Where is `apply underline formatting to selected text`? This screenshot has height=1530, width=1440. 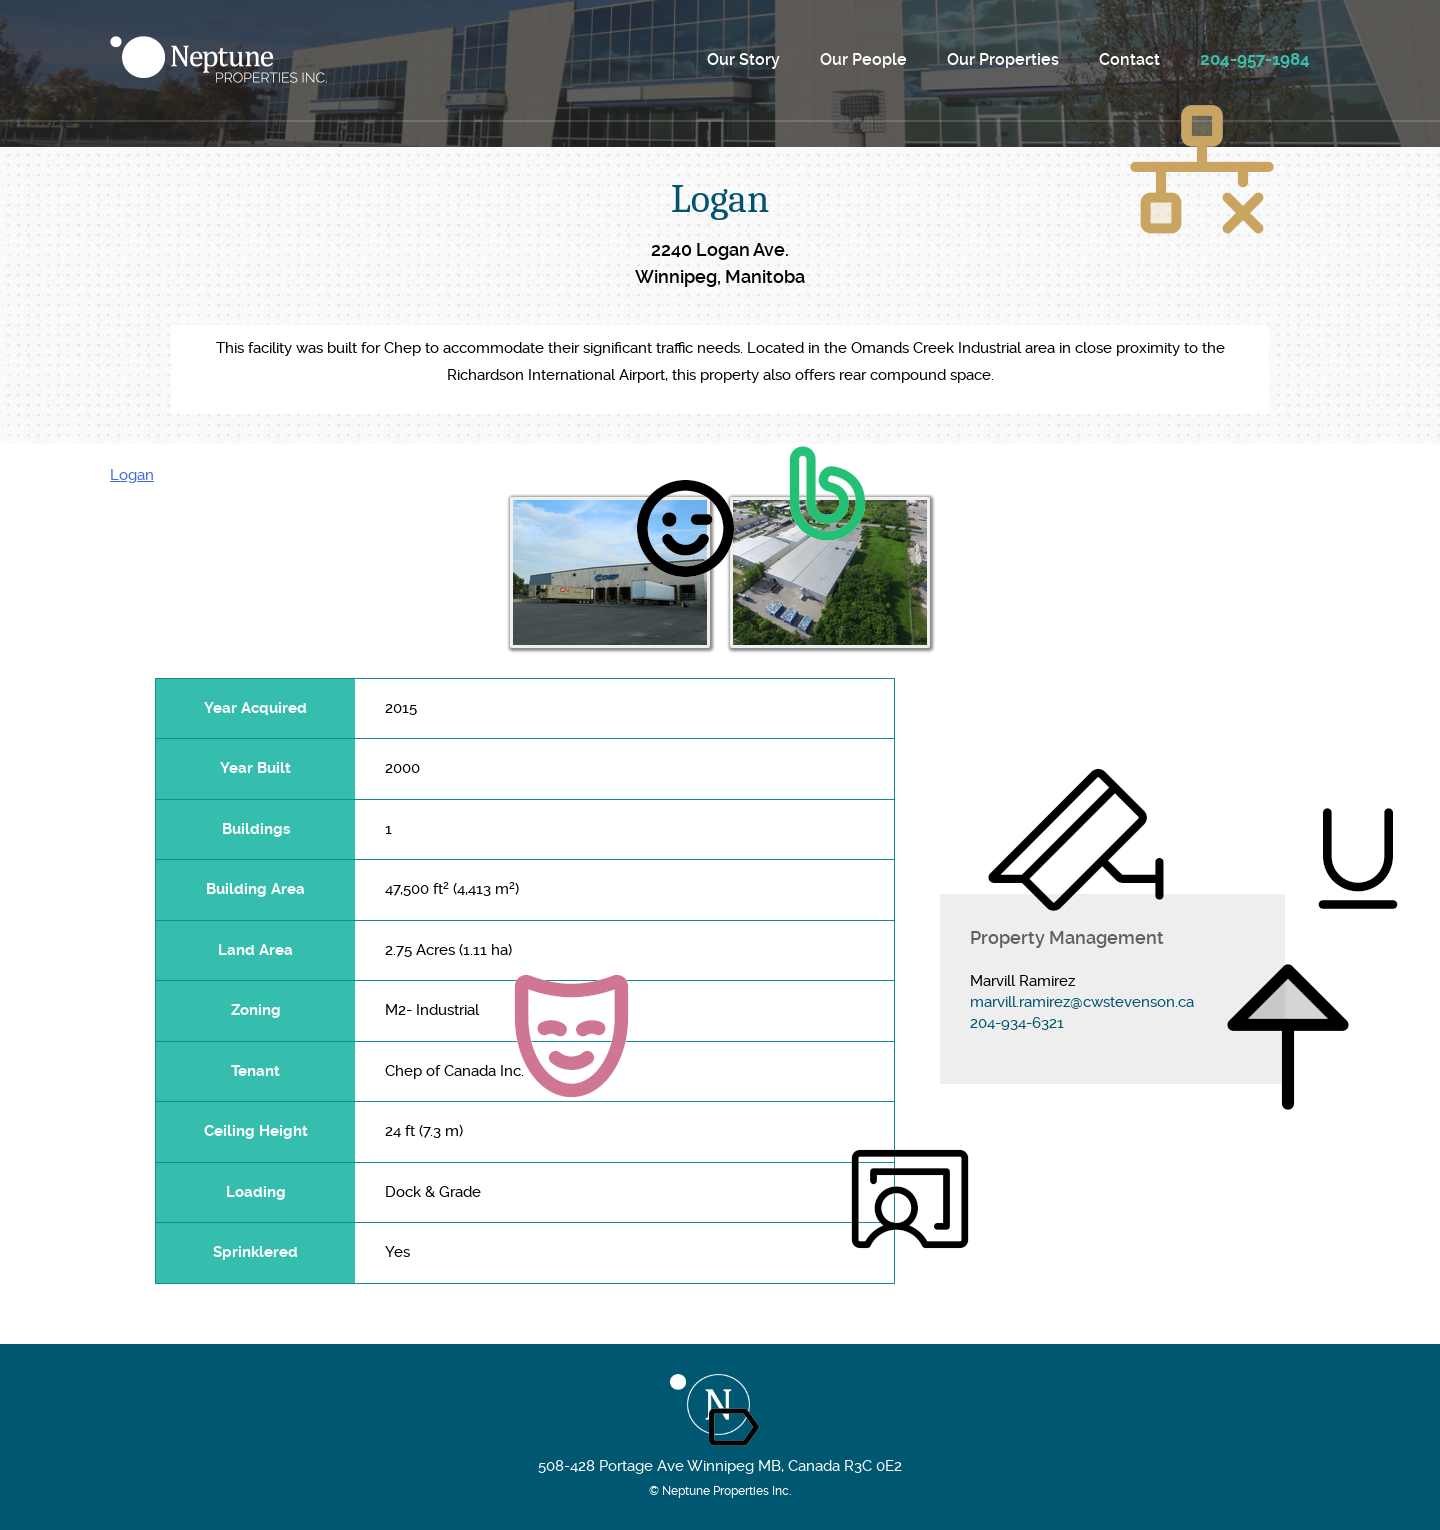
apply underline formatting to selected text is located at coordinates (1358, 852).